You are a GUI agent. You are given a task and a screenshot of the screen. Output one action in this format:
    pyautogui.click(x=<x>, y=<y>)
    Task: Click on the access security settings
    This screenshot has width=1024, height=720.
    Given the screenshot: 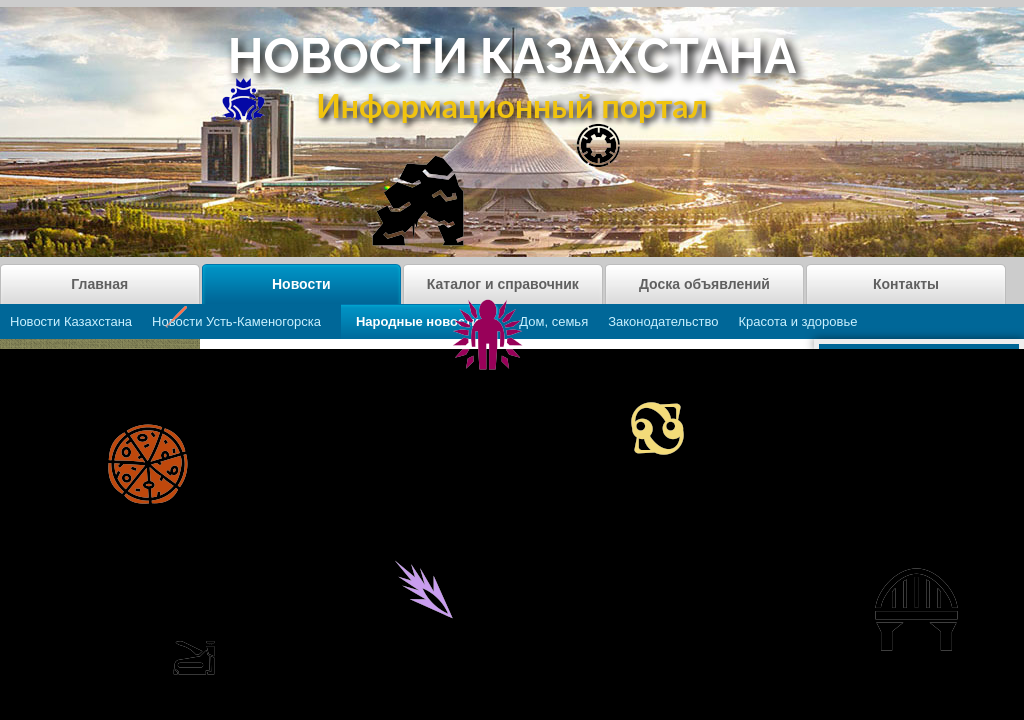 What is the action you would take?
    pyautogui.click(x=598, y=145)
    